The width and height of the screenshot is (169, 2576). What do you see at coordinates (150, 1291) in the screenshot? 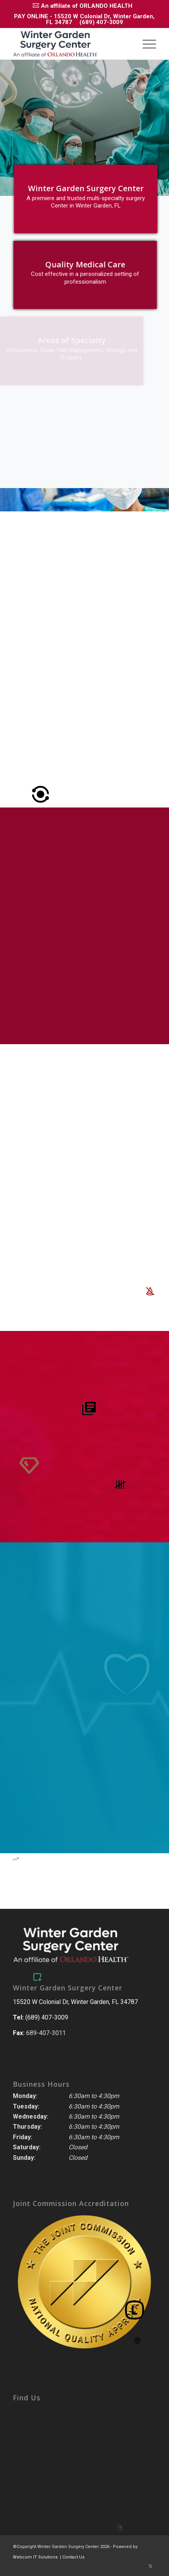
I see `indicates pizza is unavailable or sold out` at bounding box center [150, 1291].